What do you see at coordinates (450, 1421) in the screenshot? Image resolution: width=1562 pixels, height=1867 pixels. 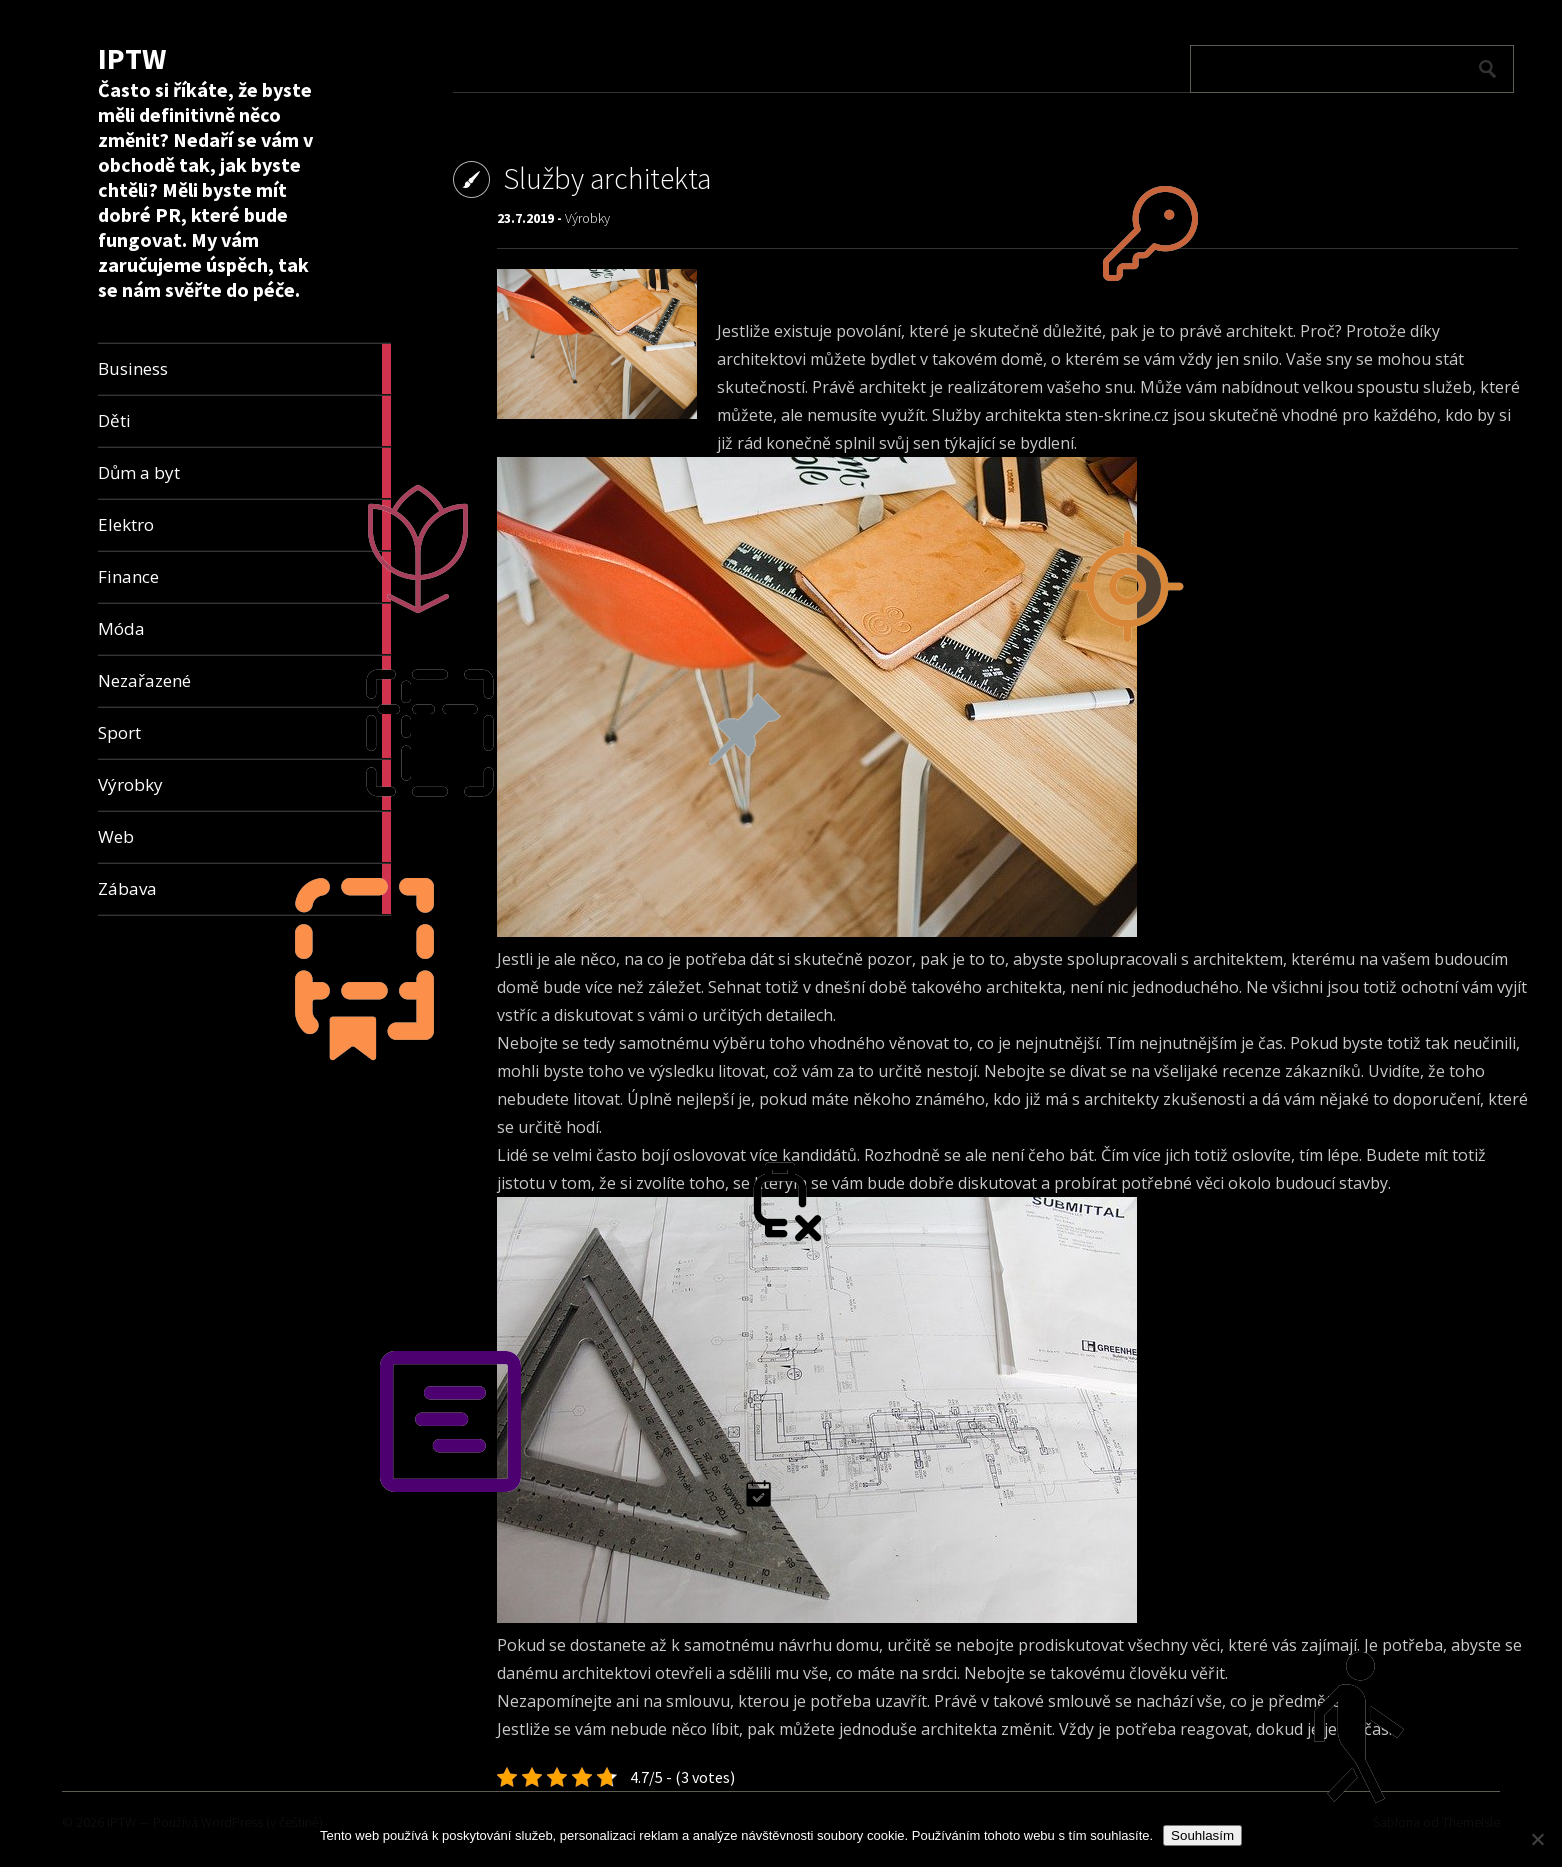 I see `view project roadmap` at bounding box center [450, 1421].